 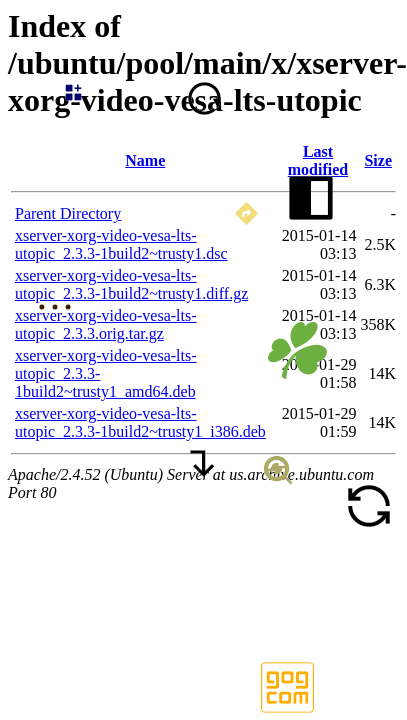 I want to click on undo or revert to previous state, so click(x=369, y=506).